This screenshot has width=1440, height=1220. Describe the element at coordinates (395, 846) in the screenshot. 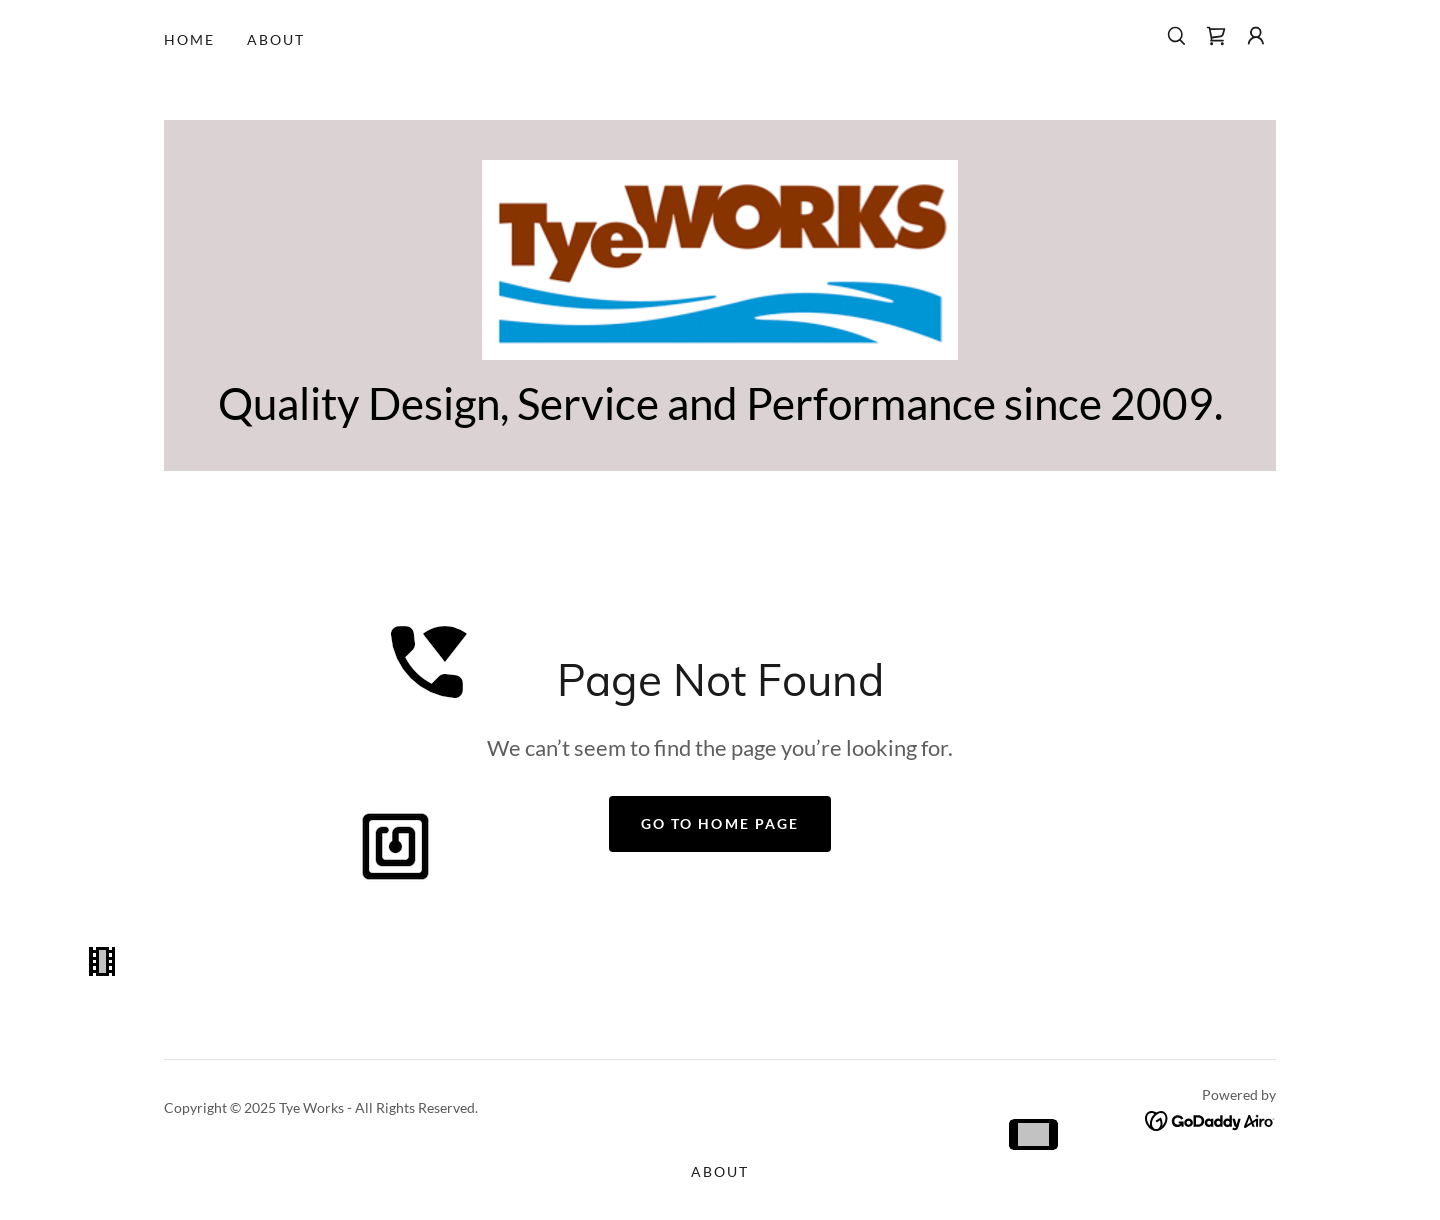

I see `tap to enable nfc connectivity` at that location.